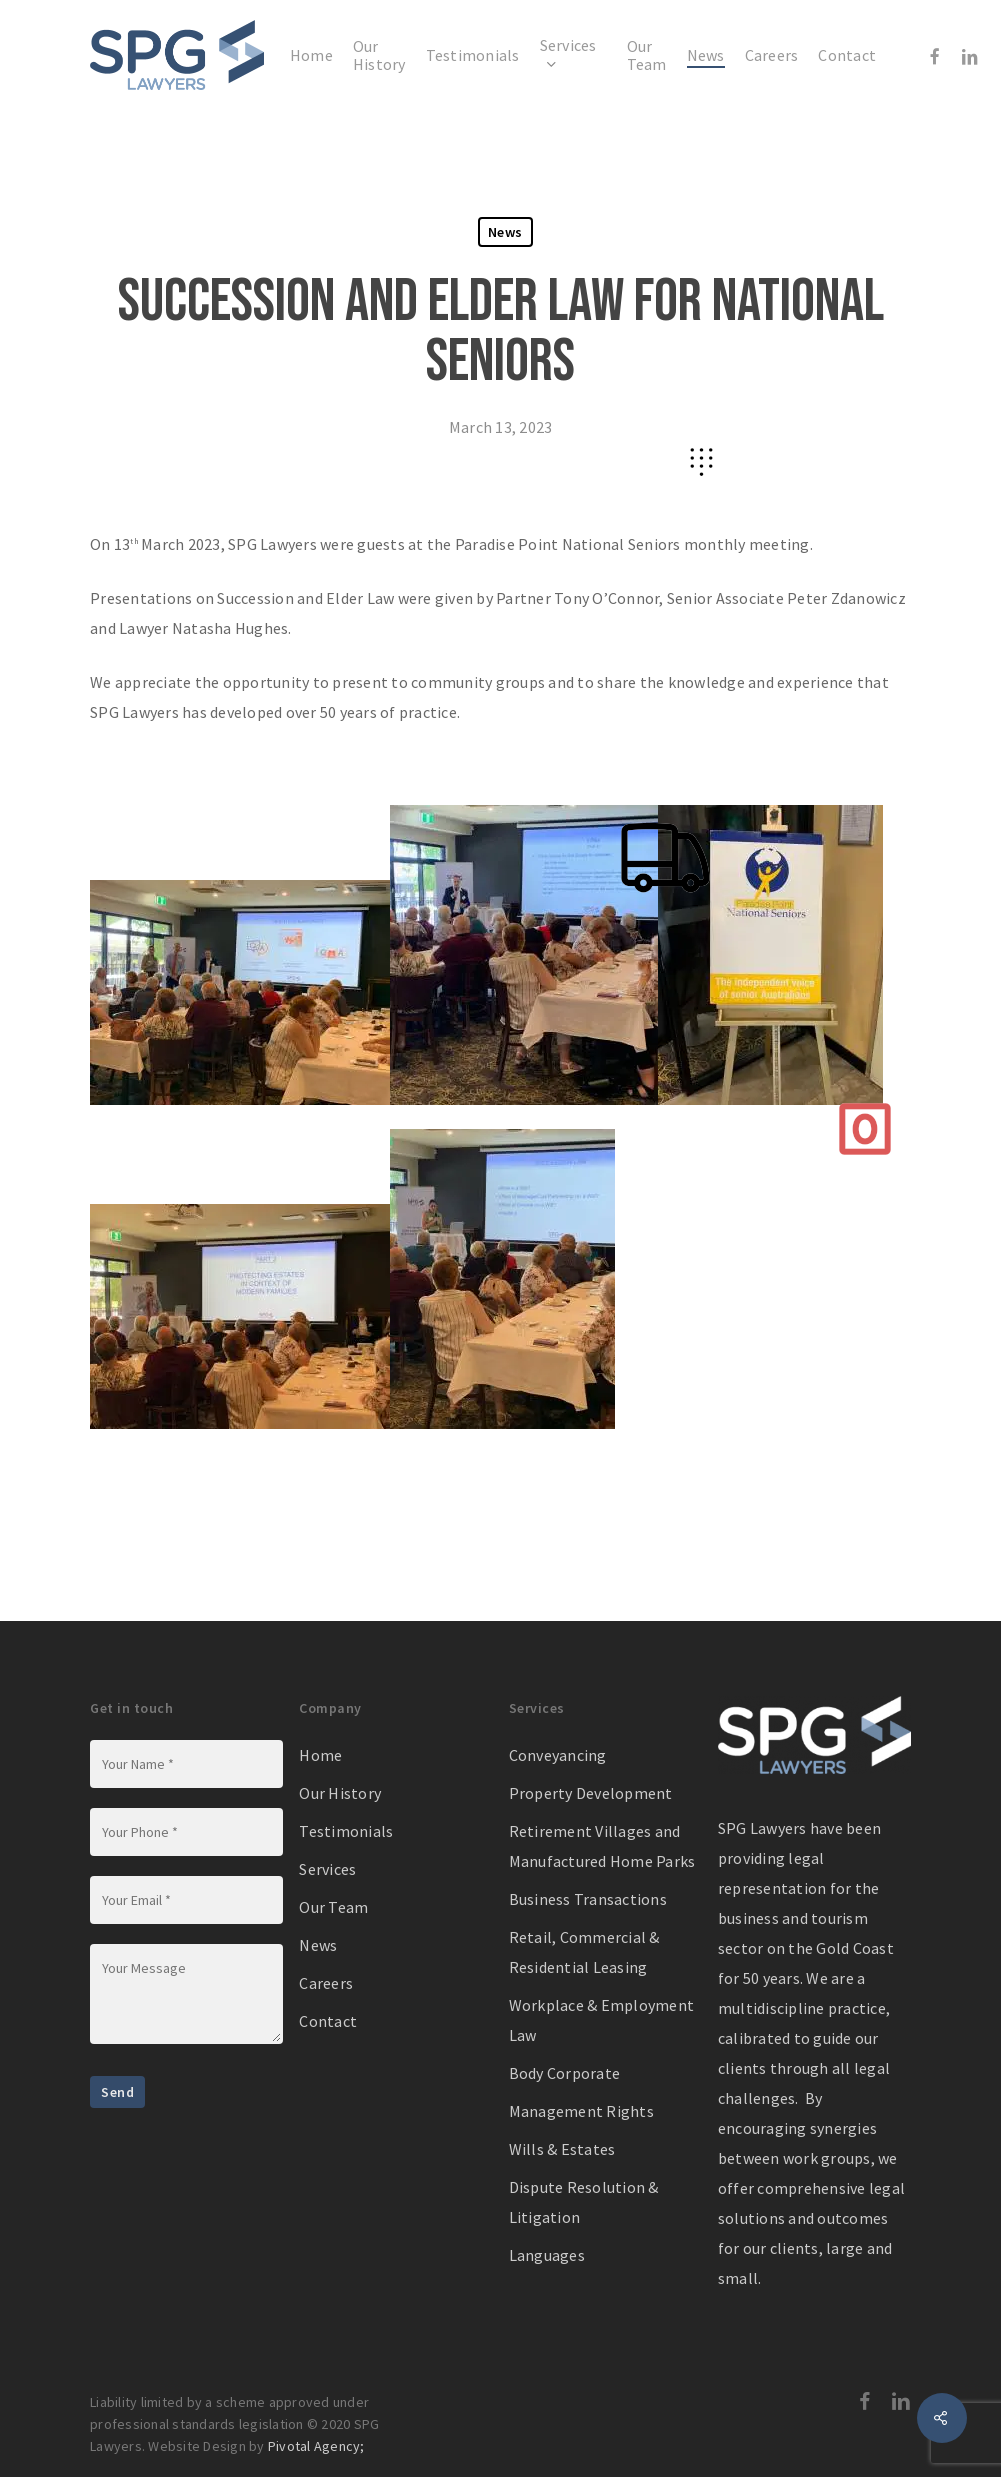 The width and height of the screenshot is (1001, 2477). Describe the element at coordinates (865, 1129) in the screenshot. I see `indicates zero items or count` at that location.